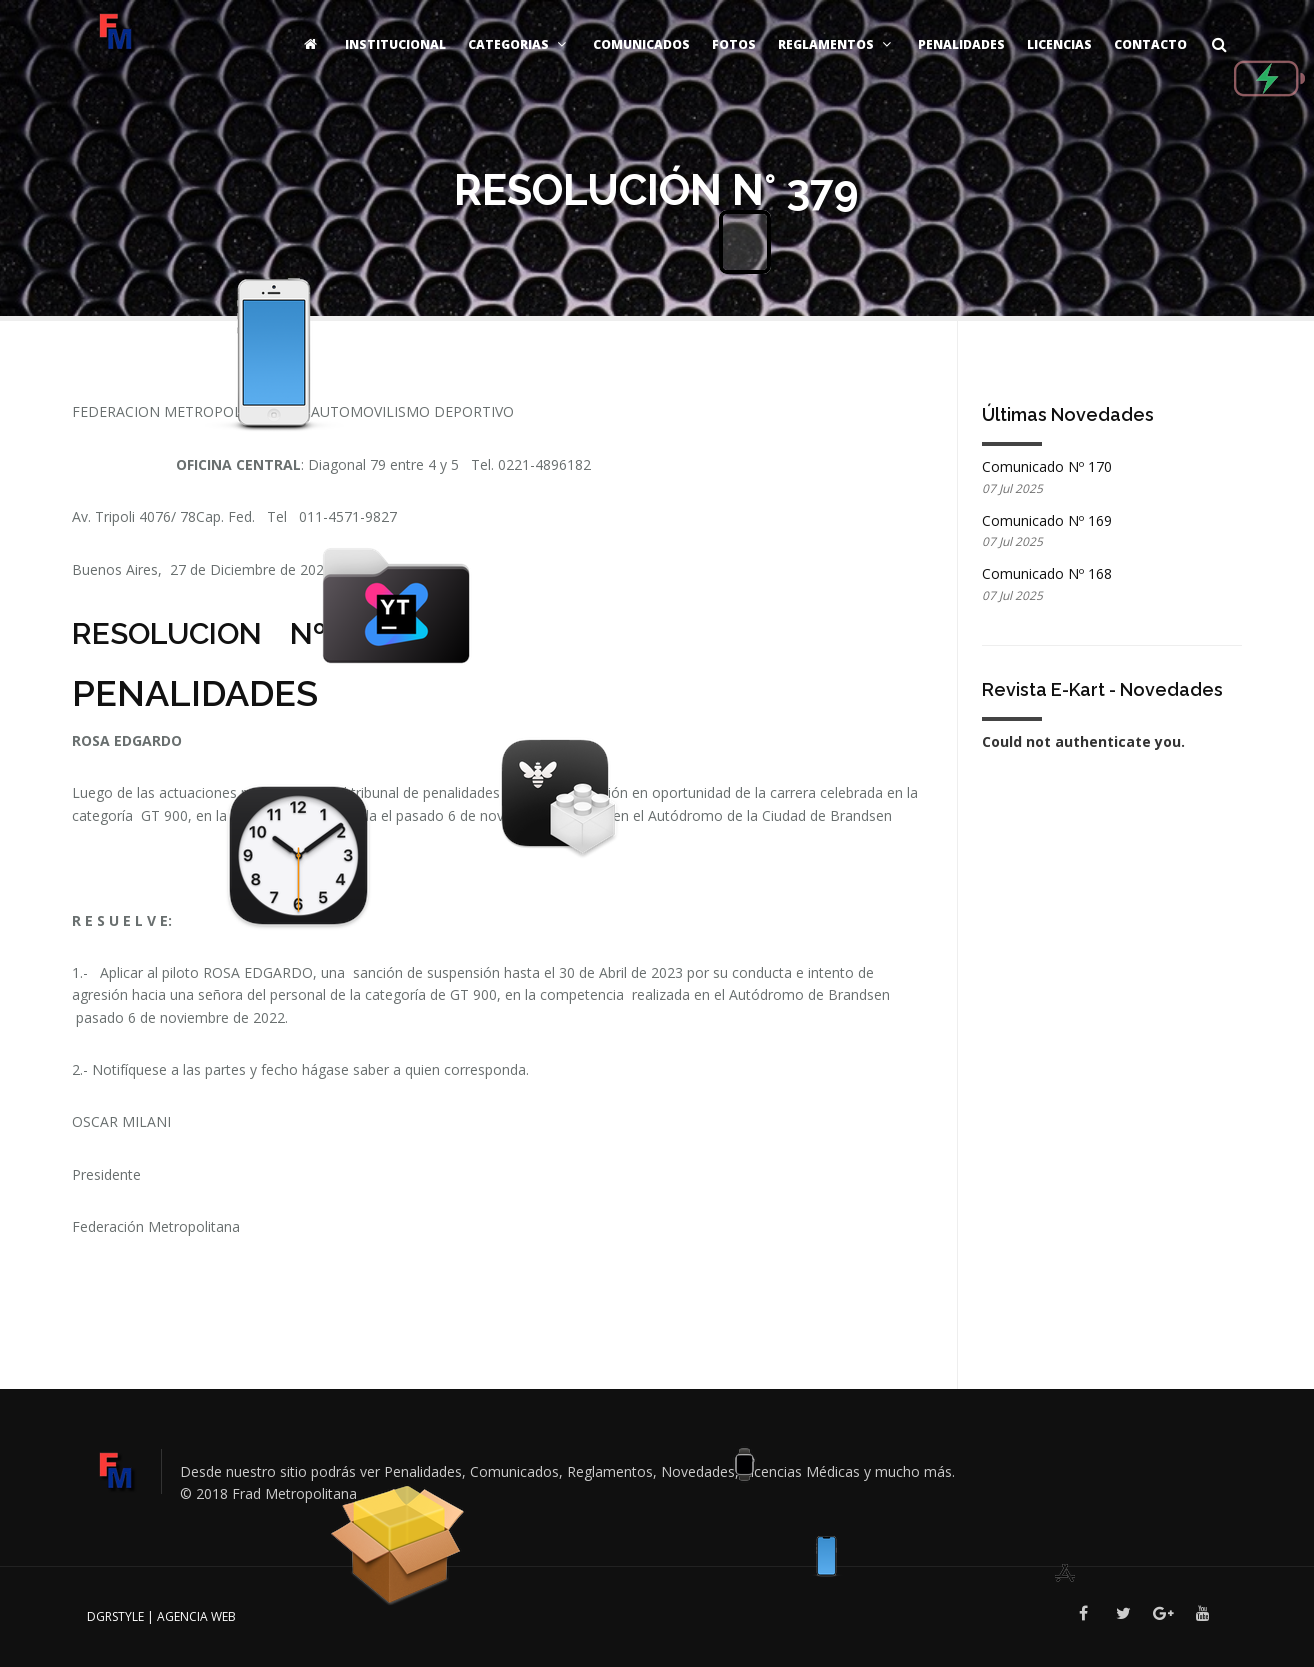 The height and width of the screenshot is (1667, 1314). Describe the element at coordinates (744, 1464) in the screenshot. I see `manage your connected Apple Watch SE` at that location.